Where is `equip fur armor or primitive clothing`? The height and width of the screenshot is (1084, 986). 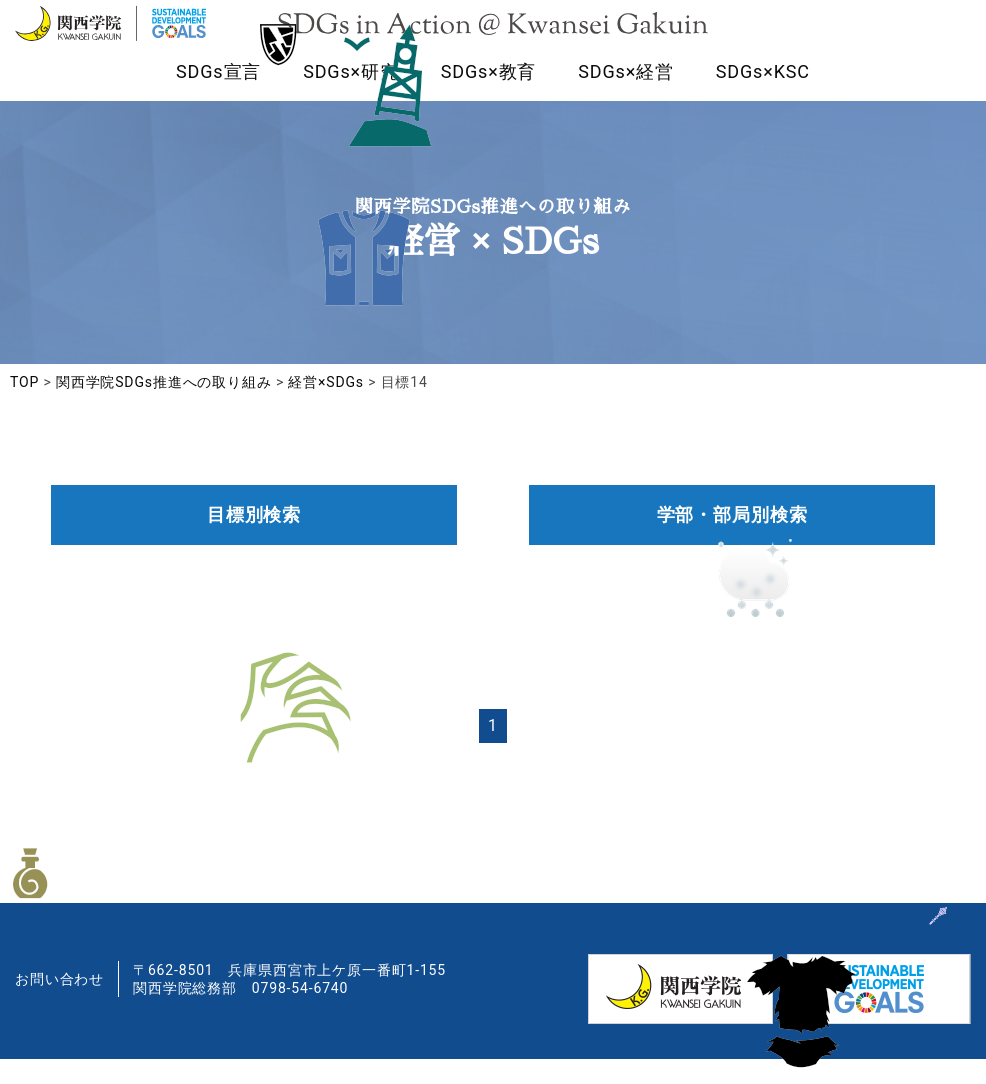 equip fur armor or primitive clothing is located at coordinates (801, 1011).